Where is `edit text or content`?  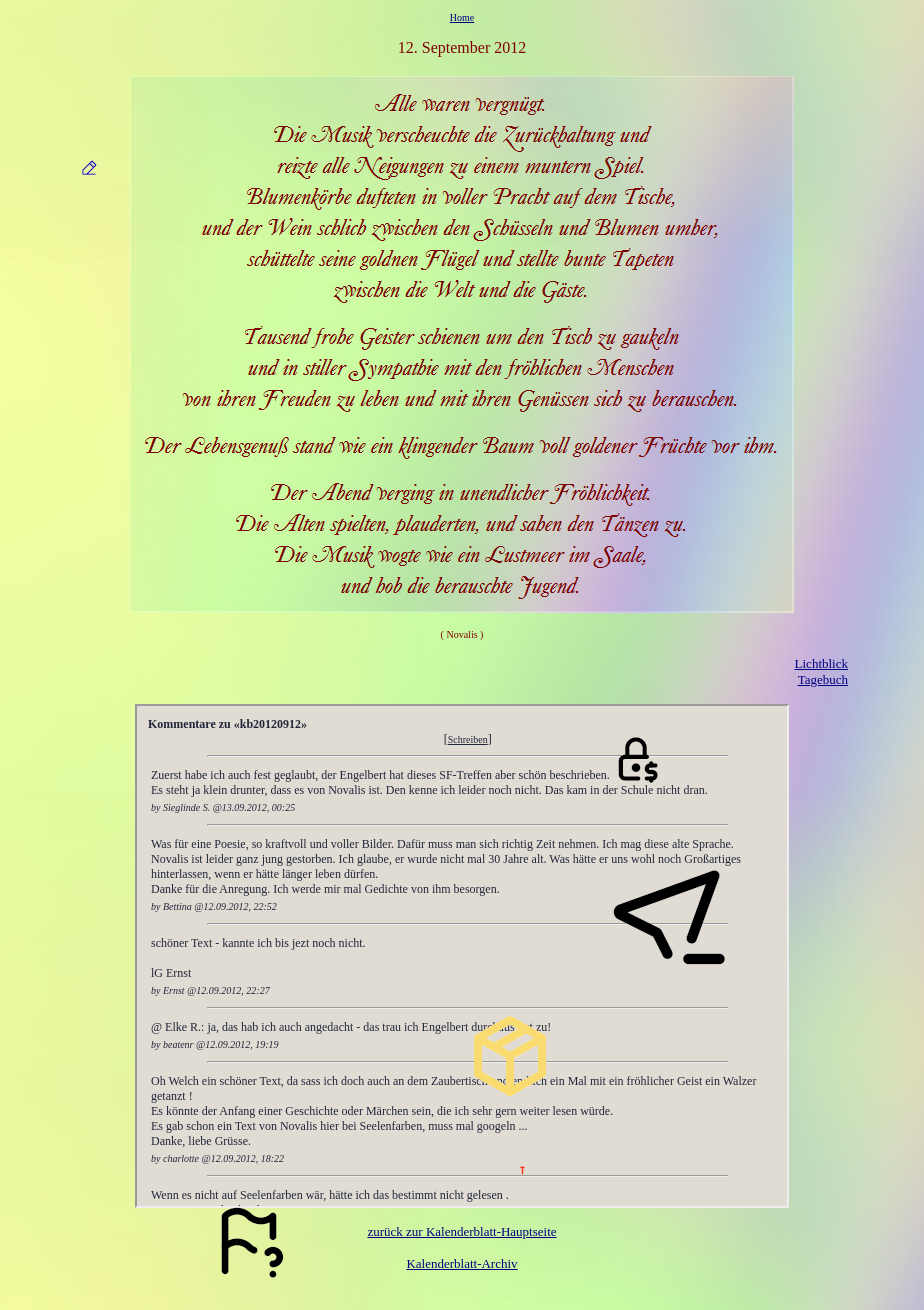
edit text or content is located at coordinates (89, 168).